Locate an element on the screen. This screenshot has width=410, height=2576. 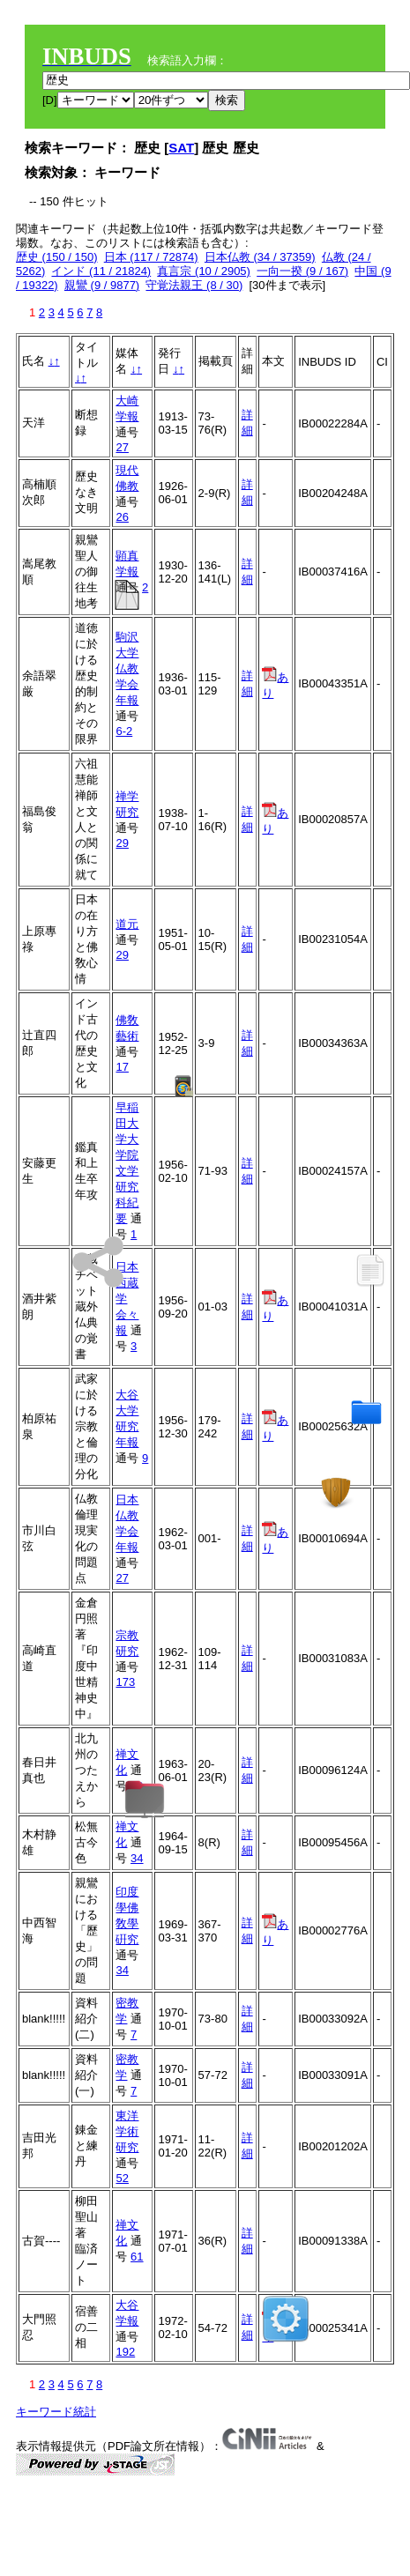
locked RAID 5 storage array is located at coordinates (183, 1086).